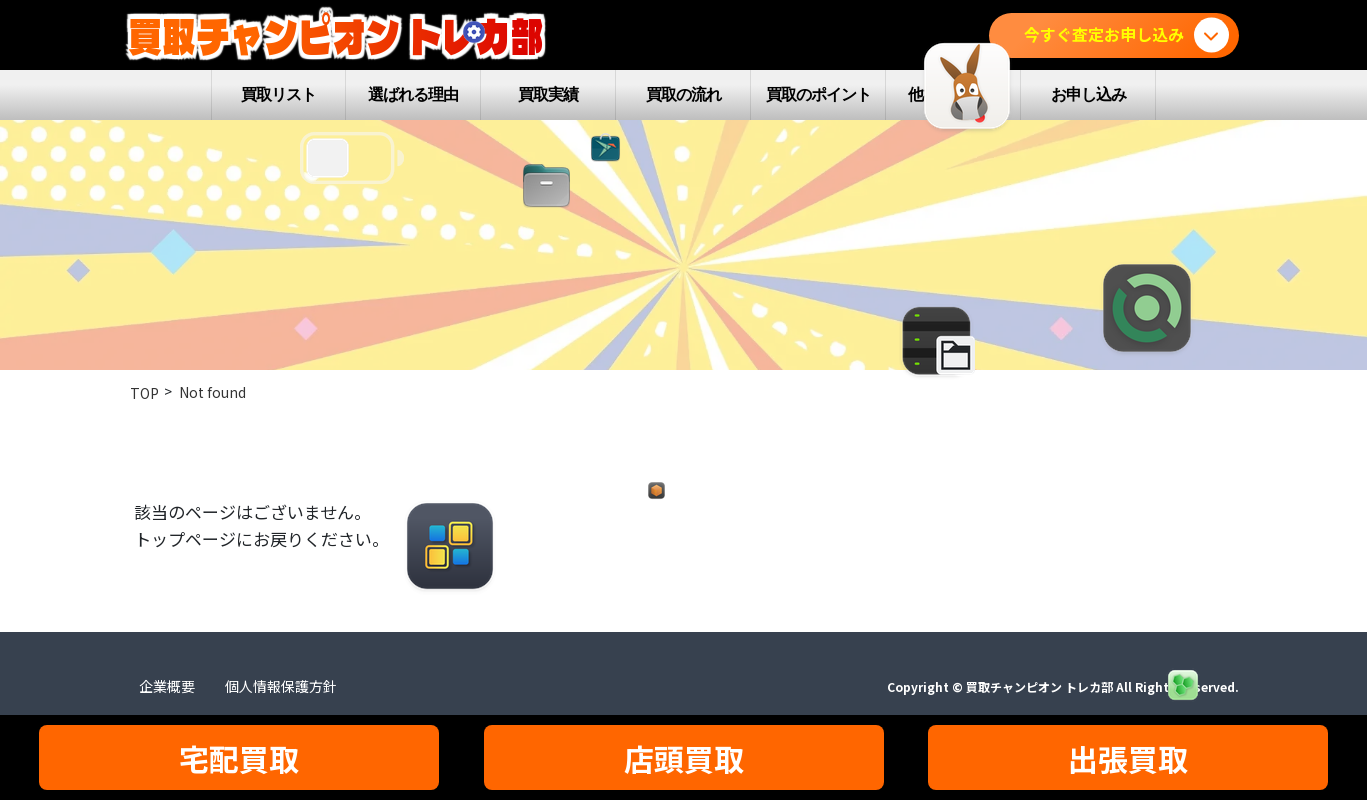 This screenshot has height=800, width=1367. Describe the element at coordinates (1183, 685) in the screenshot. I see `open ghex hex editor application` at that location.